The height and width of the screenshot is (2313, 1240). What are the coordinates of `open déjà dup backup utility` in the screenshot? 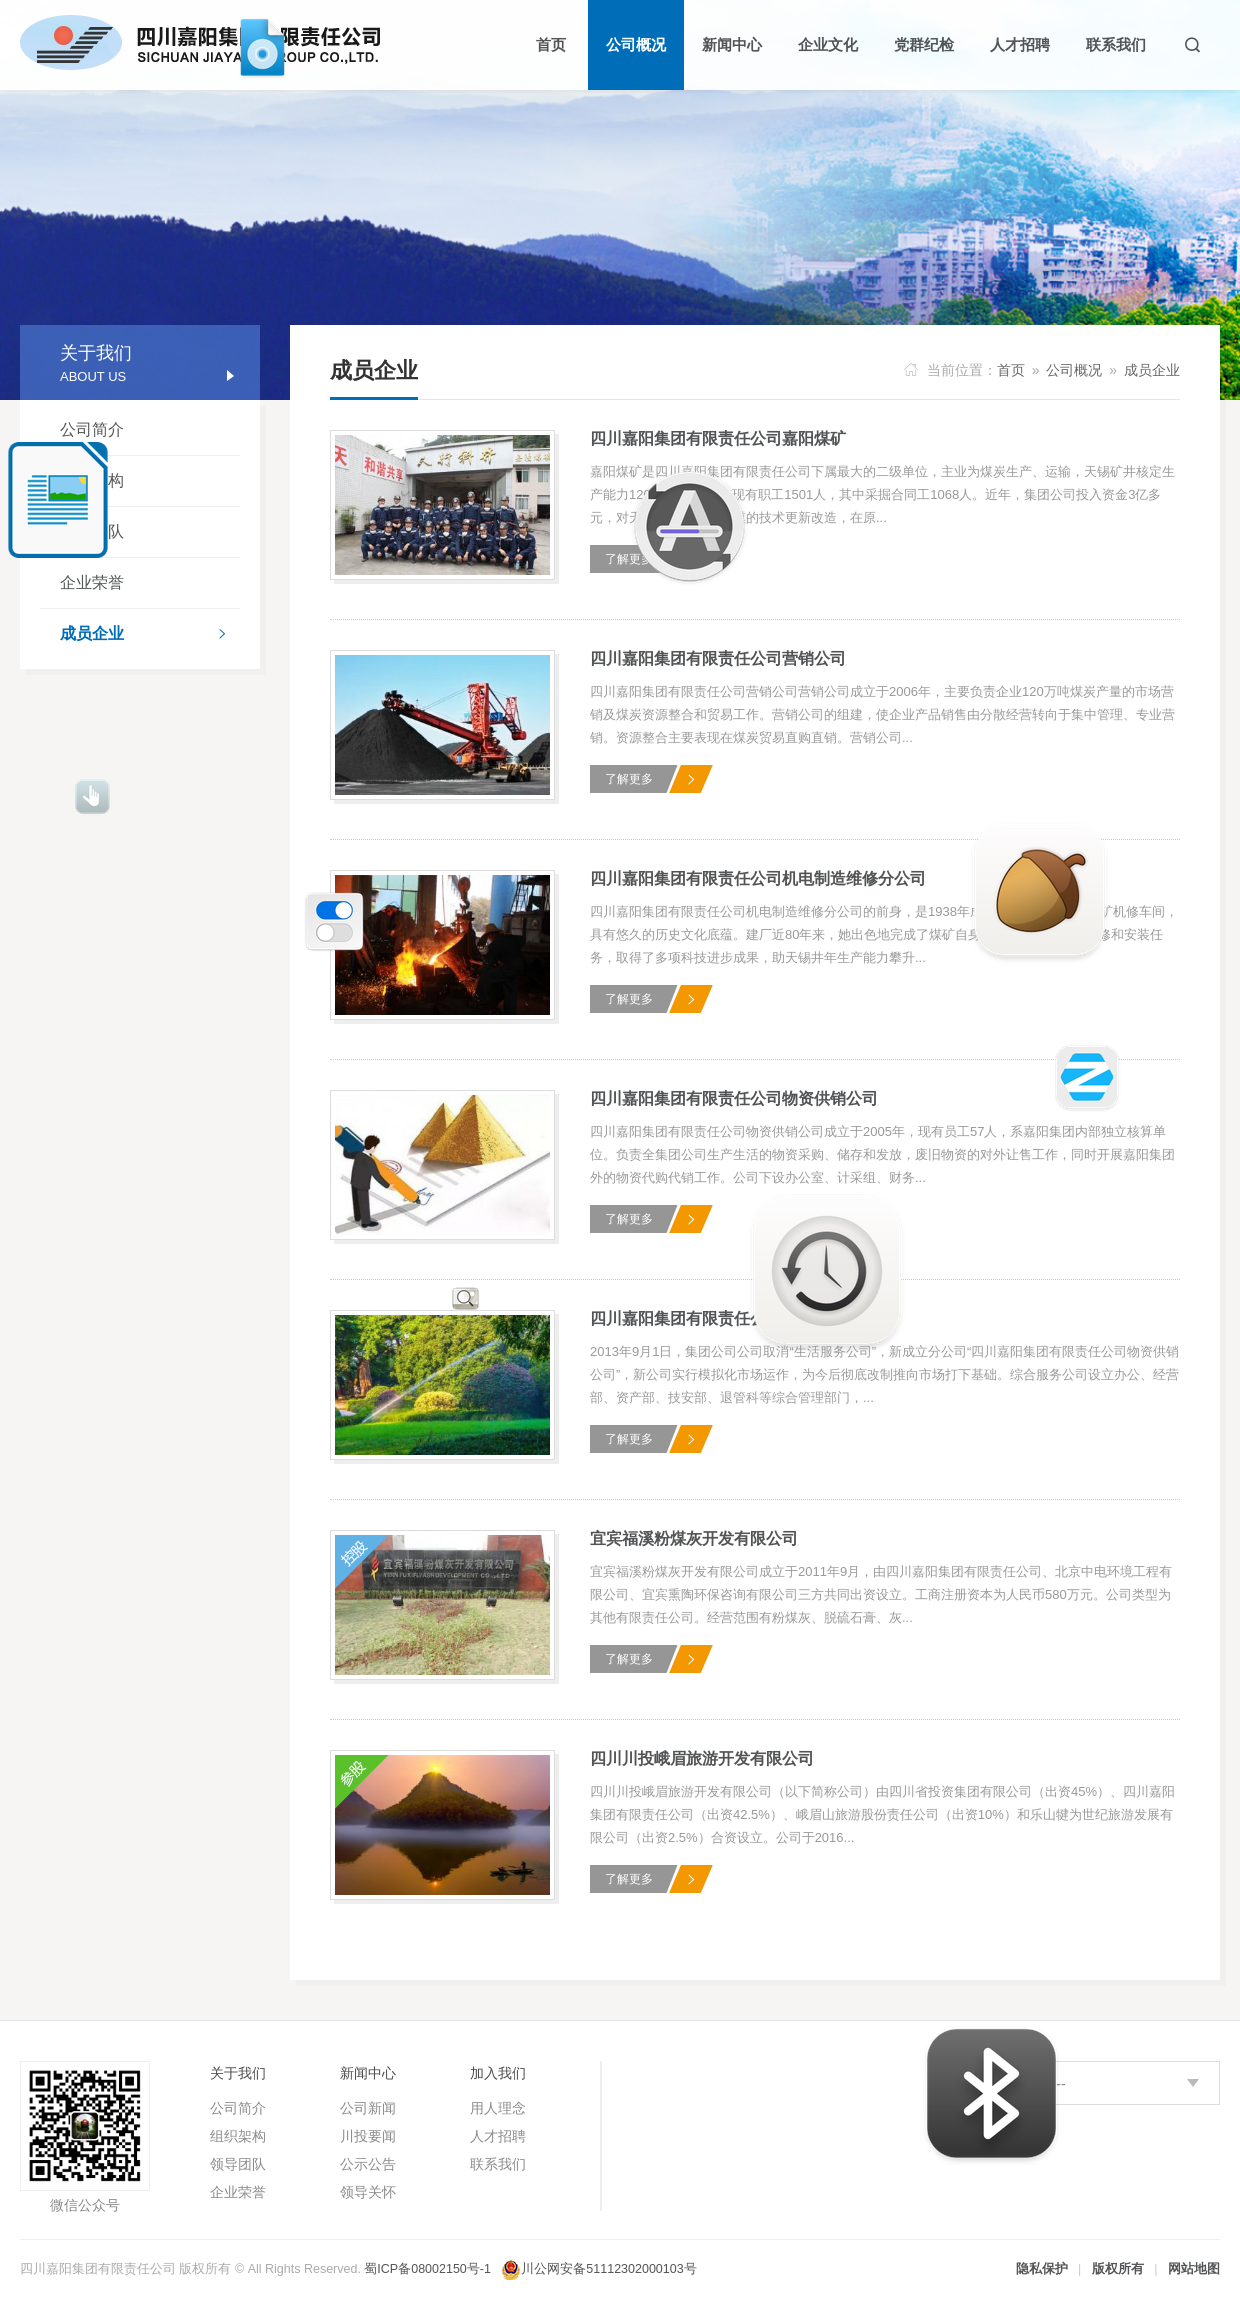 It's located at (827, 1271).